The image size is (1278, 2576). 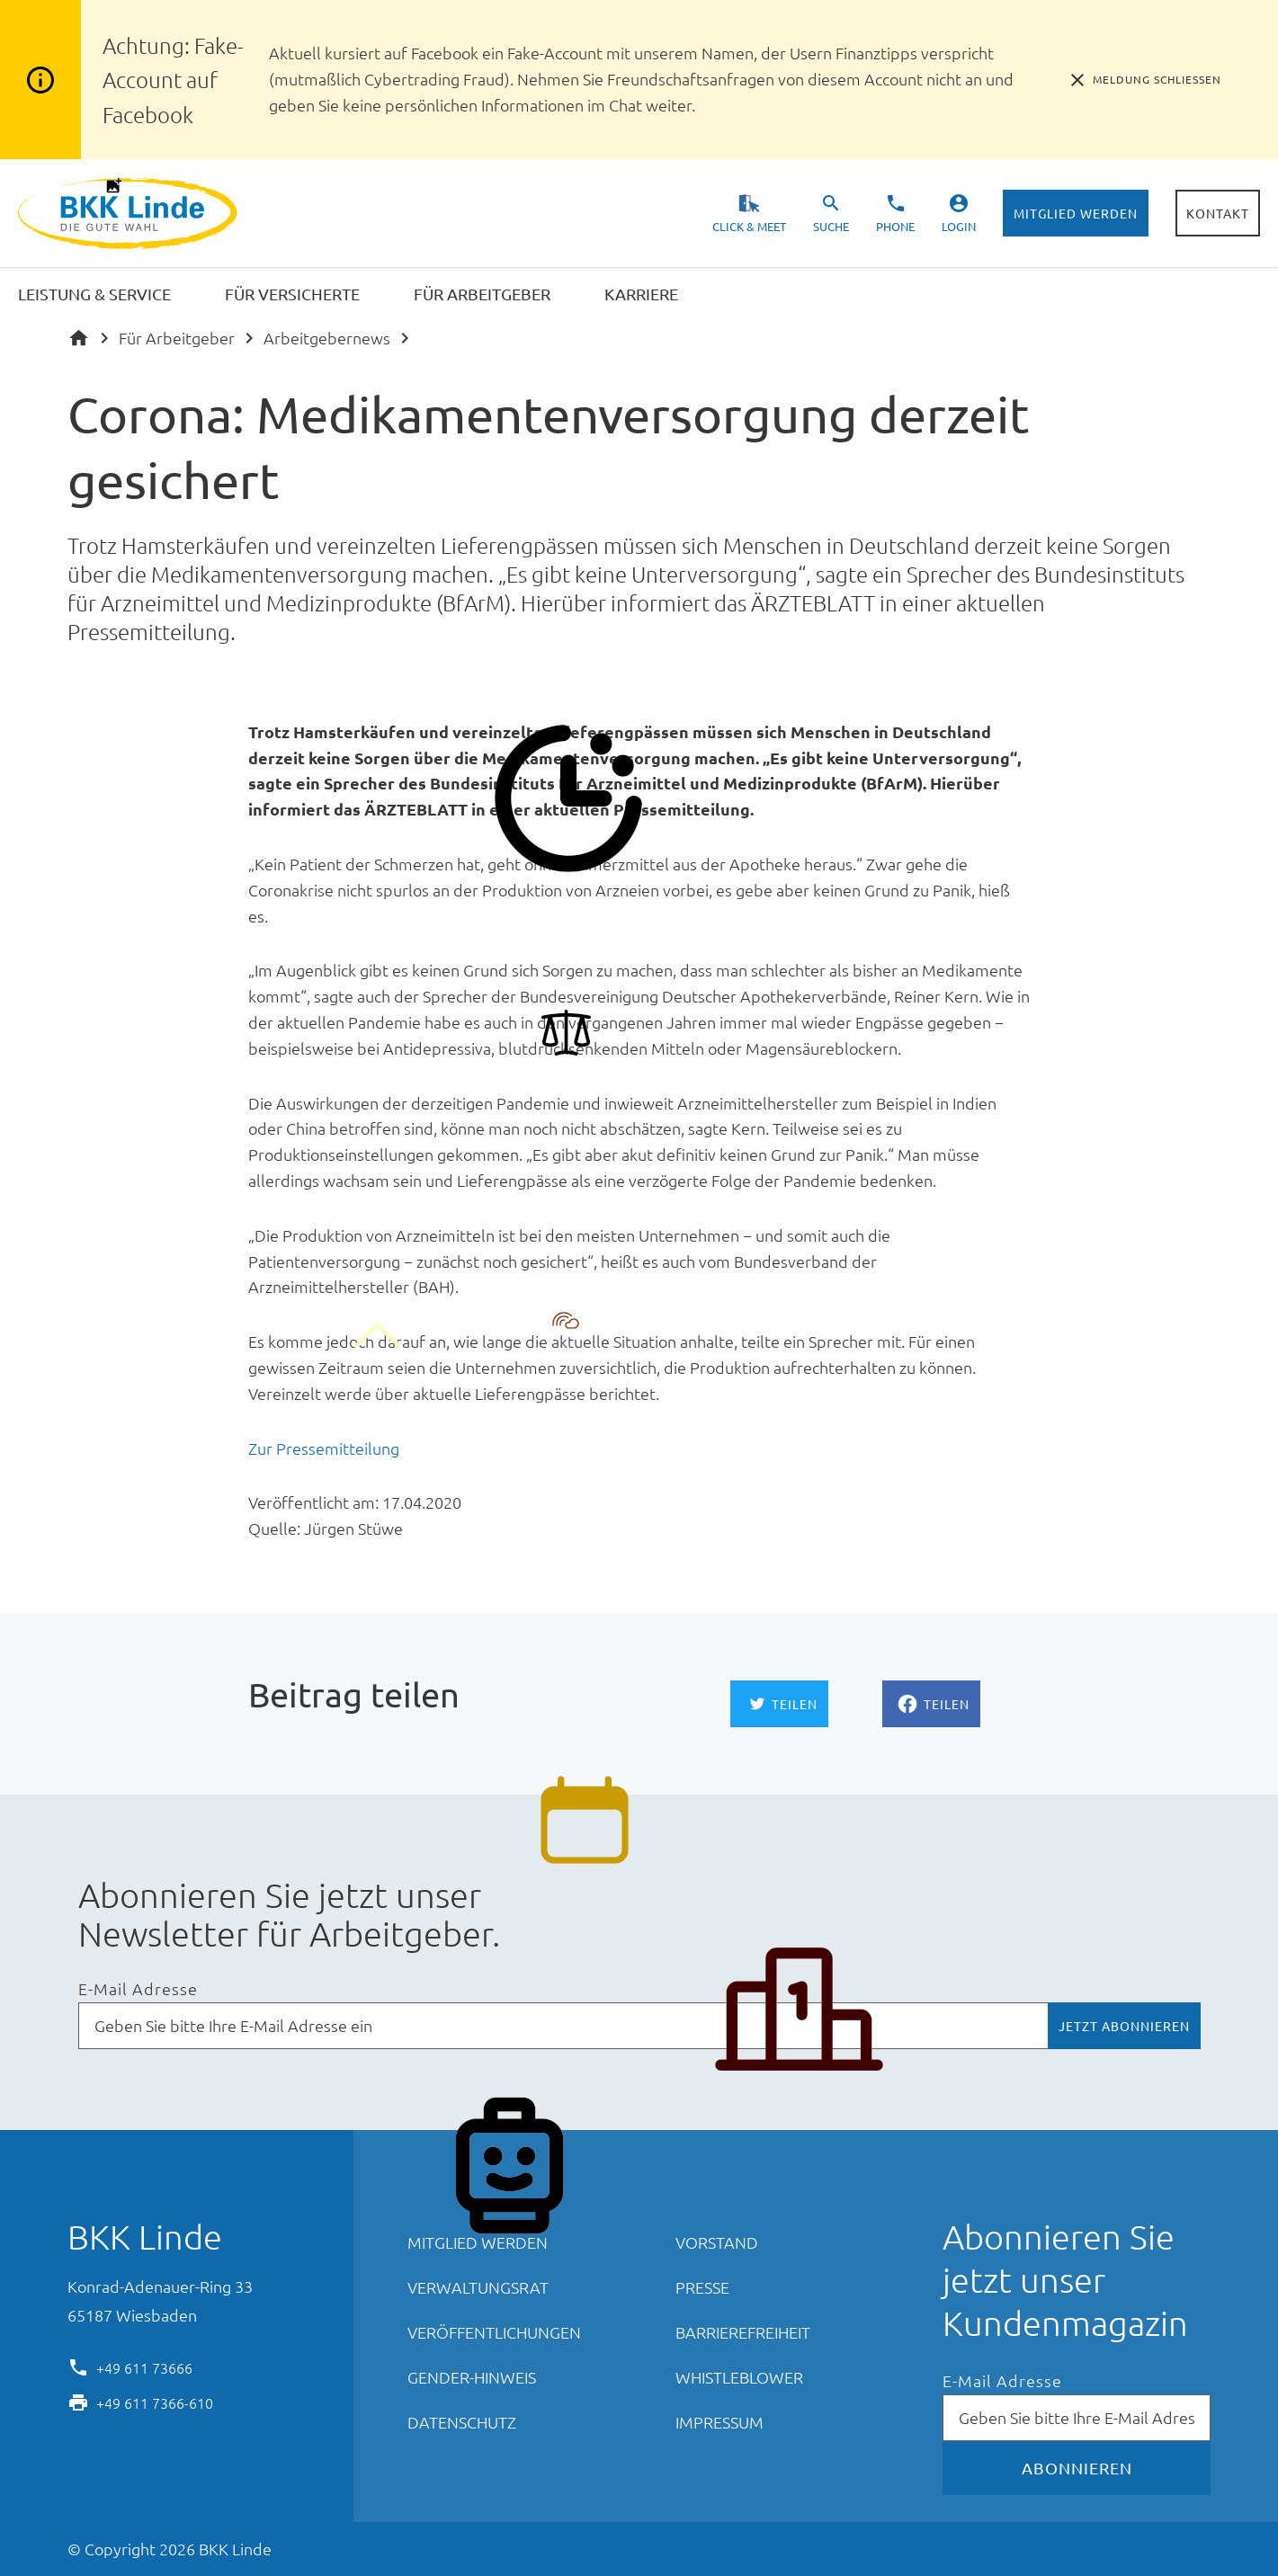 I want to click on view calendar or schedule, so click(x=585, y=1820).